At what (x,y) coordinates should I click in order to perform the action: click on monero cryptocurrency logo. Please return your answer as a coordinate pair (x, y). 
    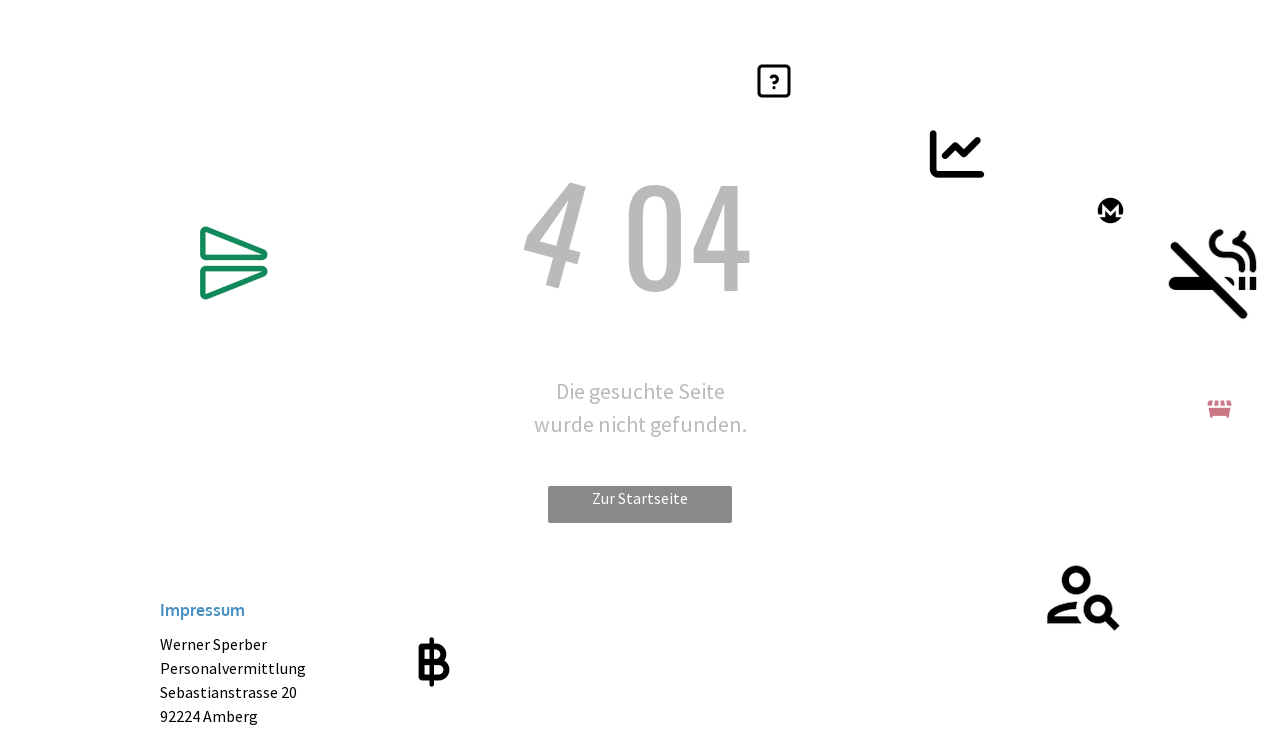
    Looking at the image, I should click on (1110, 210).